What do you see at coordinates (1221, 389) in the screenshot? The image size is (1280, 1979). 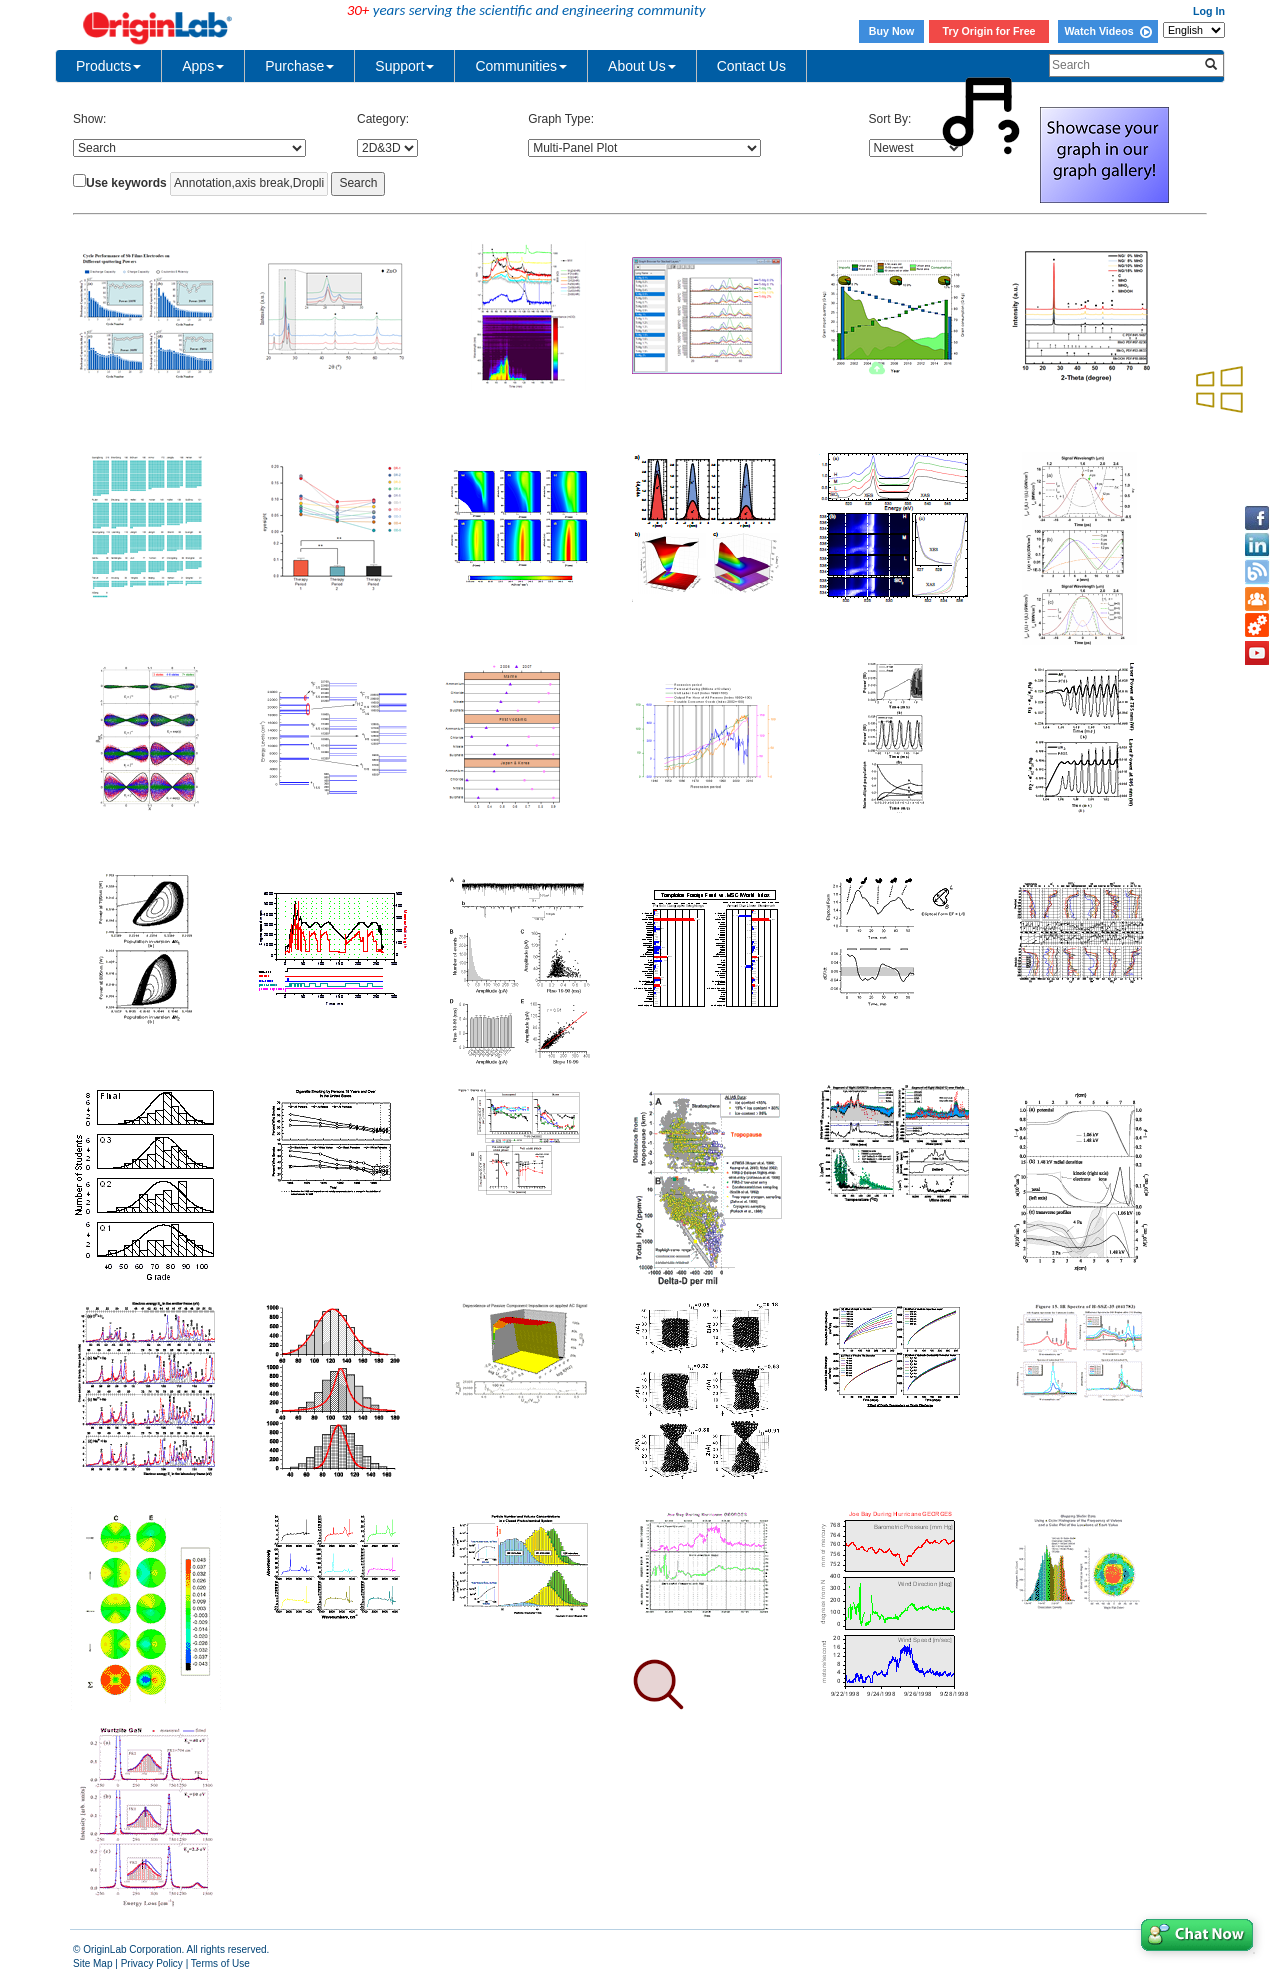 I see `open the Windows start menu` at bounding box center [1221, 389].